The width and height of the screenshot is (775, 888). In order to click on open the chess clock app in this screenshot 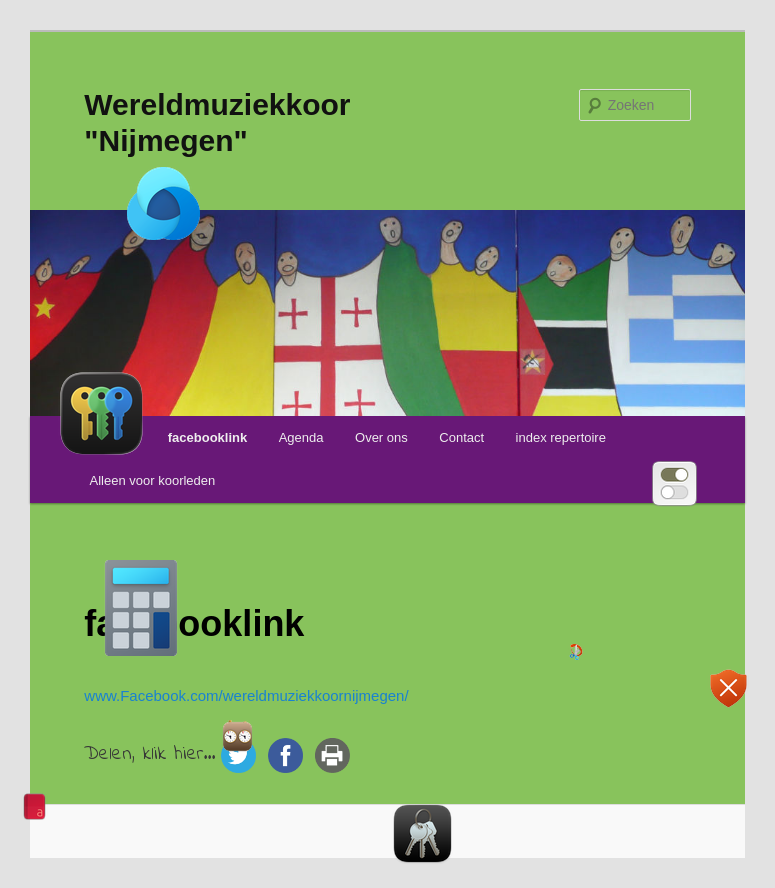, I will do `click(237, 736)`.